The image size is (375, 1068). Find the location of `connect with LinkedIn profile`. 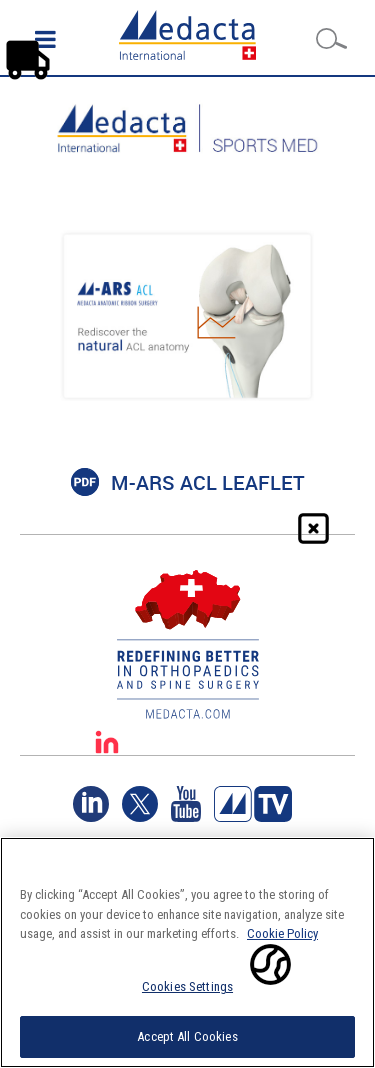

connect with LinkedIn profile is located at coordinates (107, 742).